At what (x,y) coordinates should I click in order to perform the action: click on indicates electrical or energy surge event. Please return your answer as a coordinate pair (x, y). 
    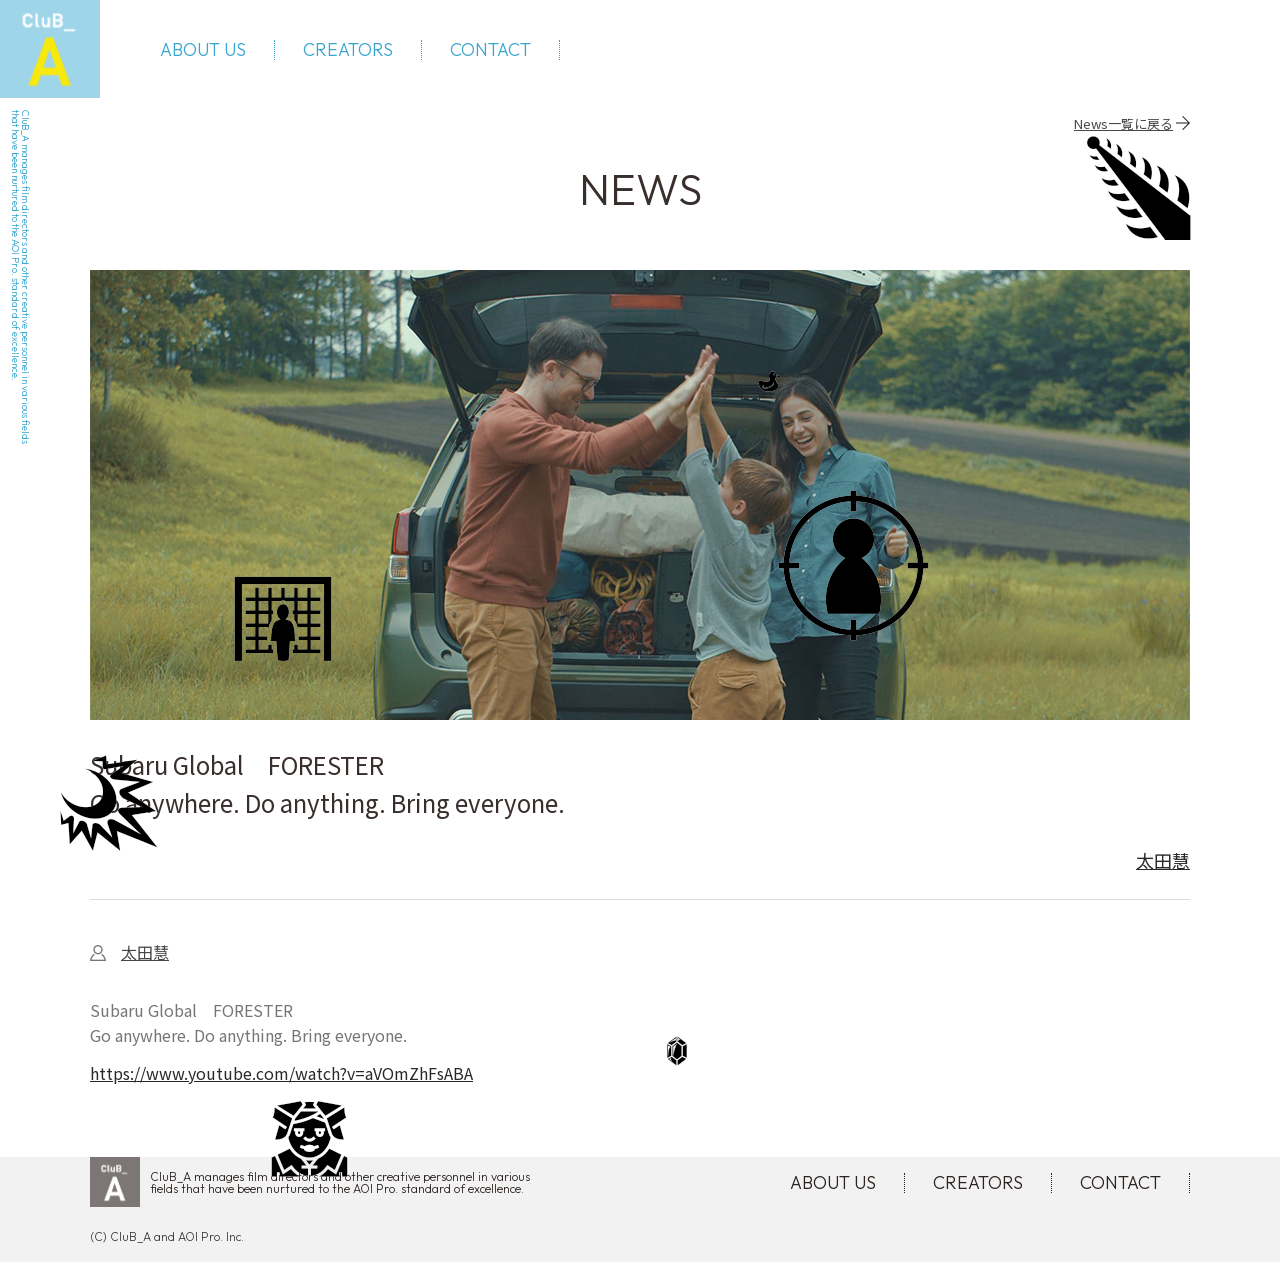
    Looking at the image, I should click on (109, 802).